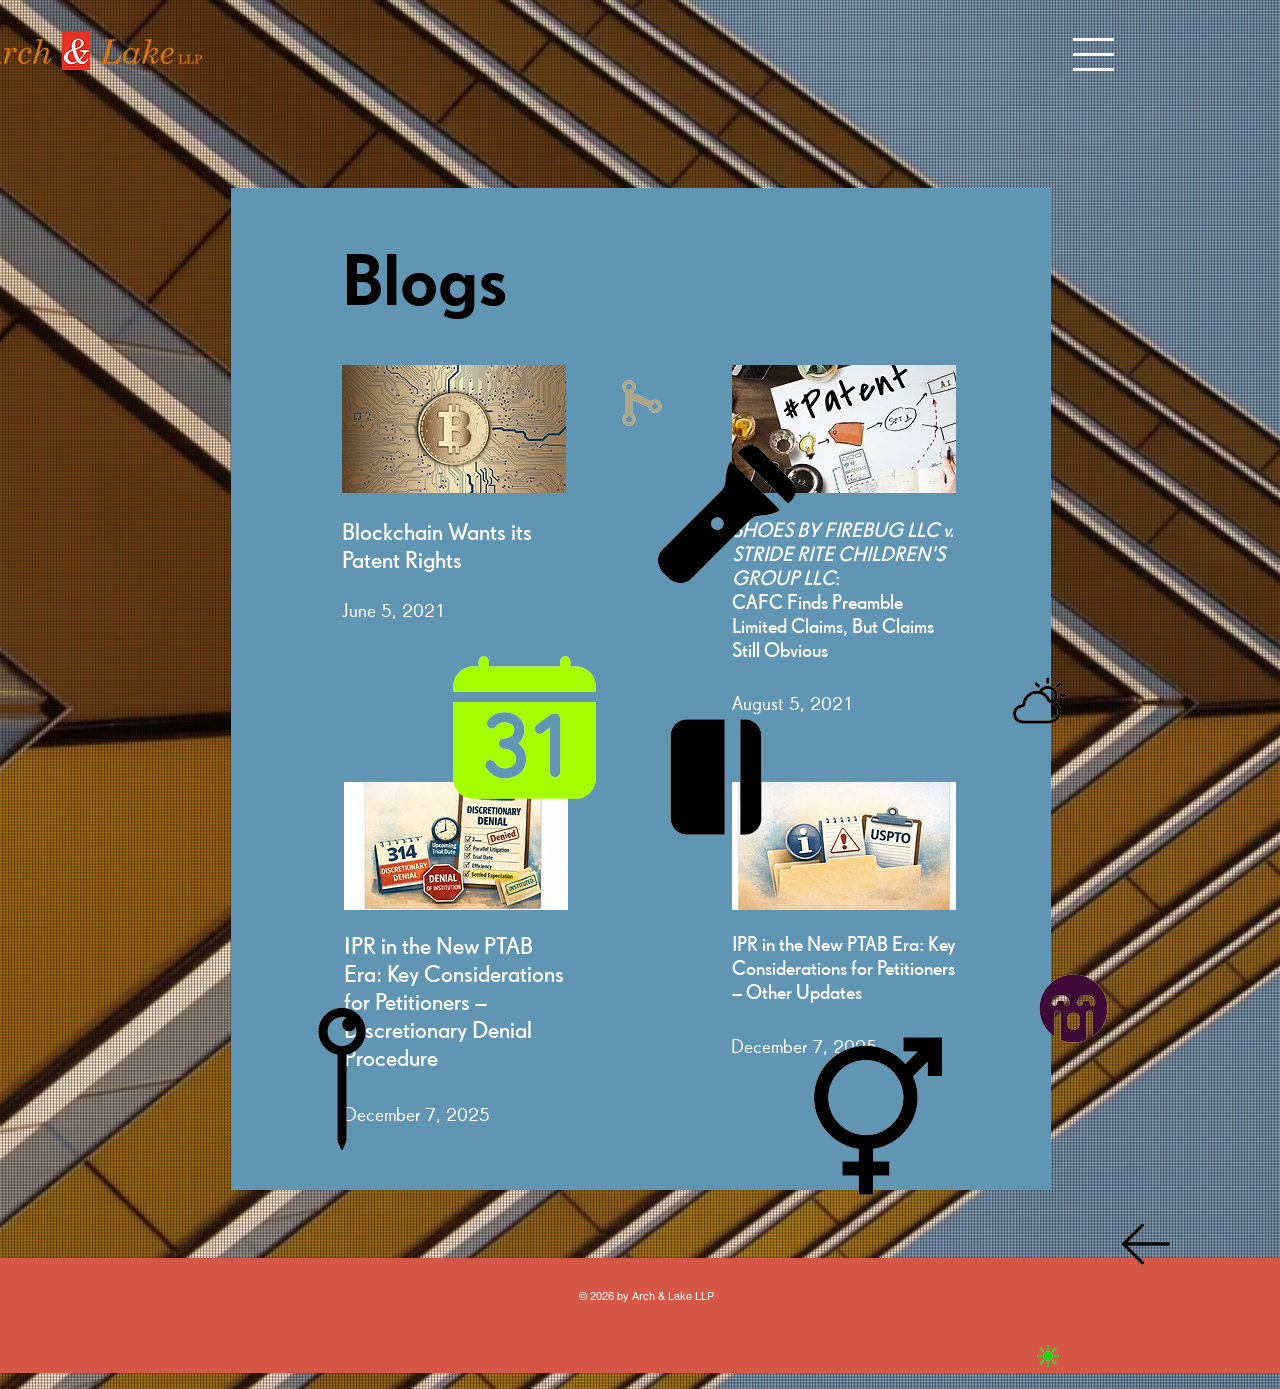  Describe the element at coordinates (642, 403) in the screenshot. I see `merge branches in version control` at that location.